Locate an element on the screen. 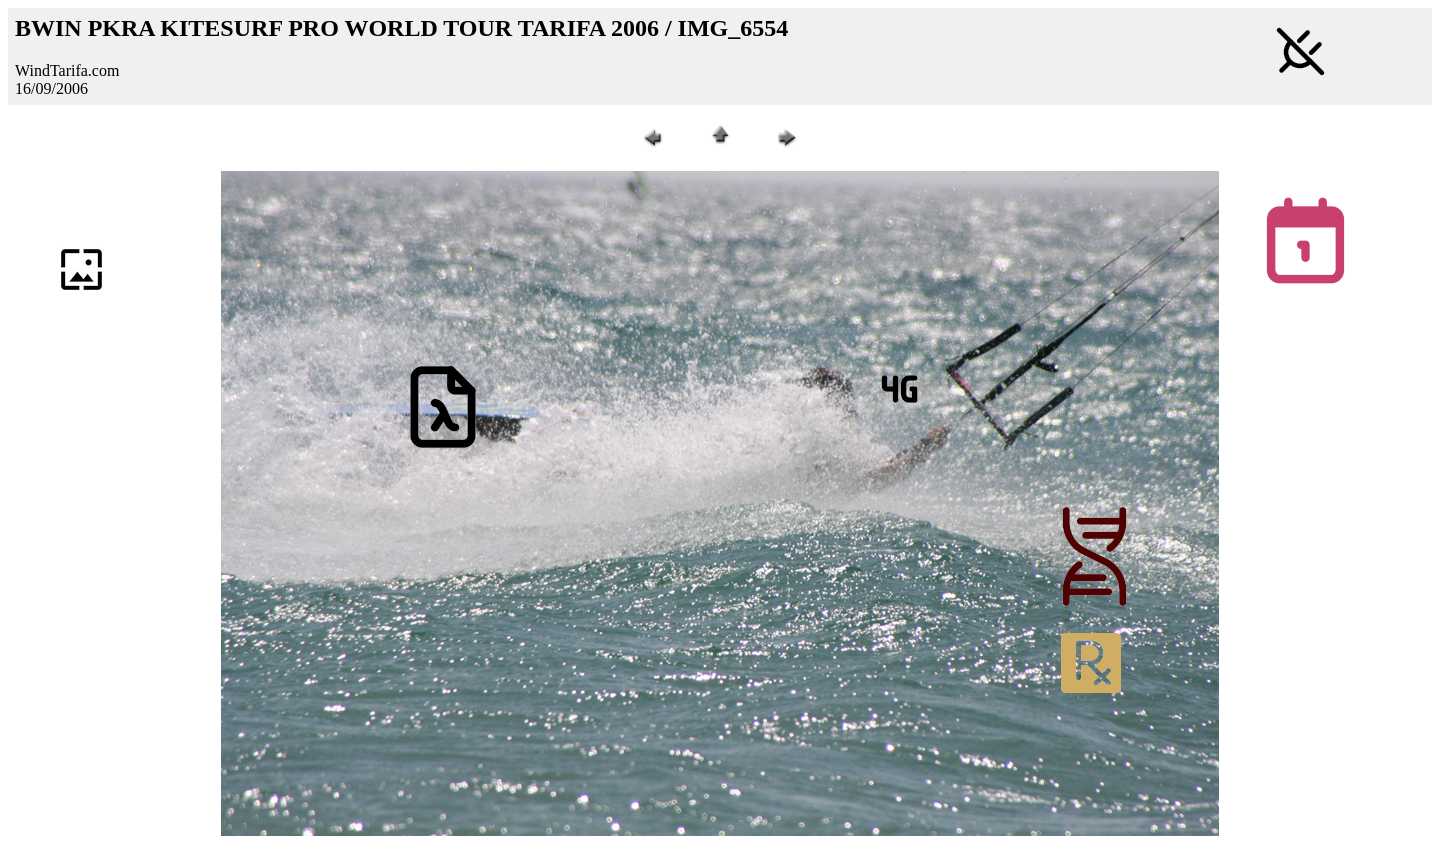 This screenshot has height=852, width=1440. view calendar or schedule is located at coordinates (1305, 240).